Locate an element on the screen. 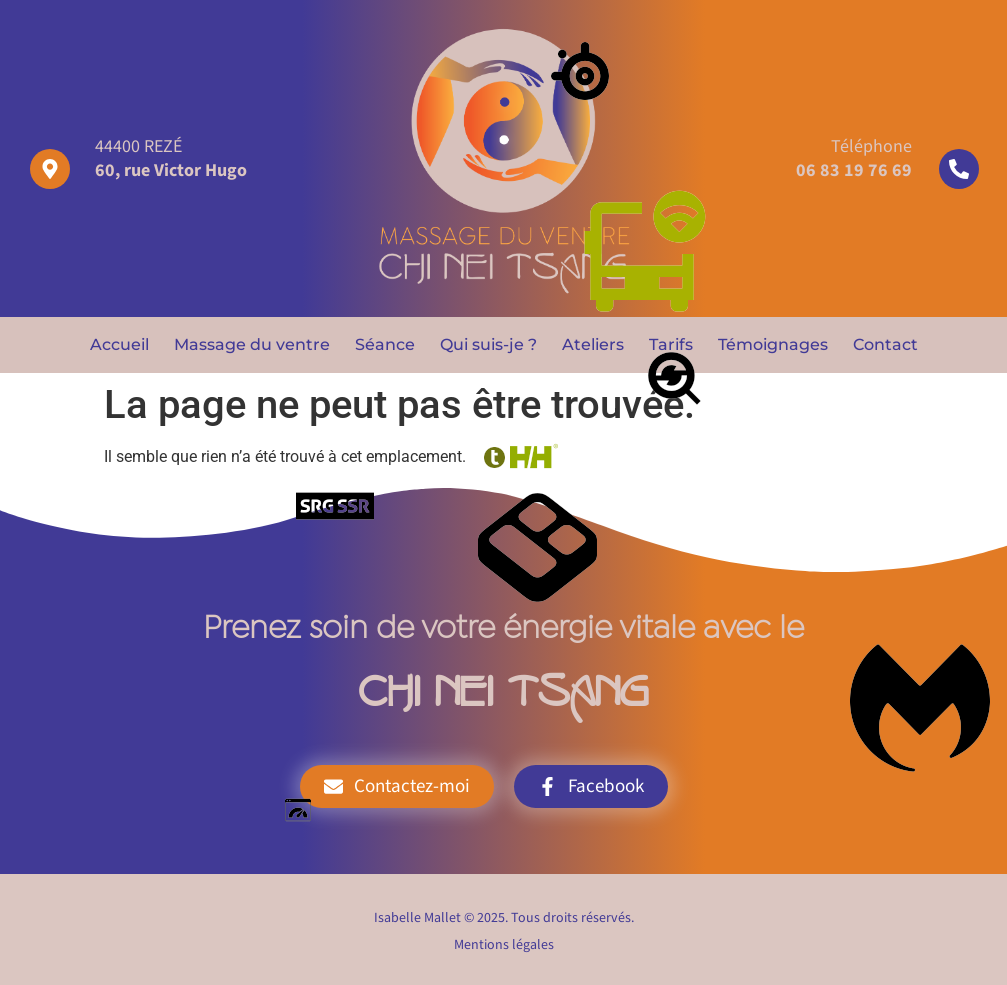 Image resolution: width=1007 pixels, height=985 pixels. indicates bus has wifi available is located at coordinates (642, 254).